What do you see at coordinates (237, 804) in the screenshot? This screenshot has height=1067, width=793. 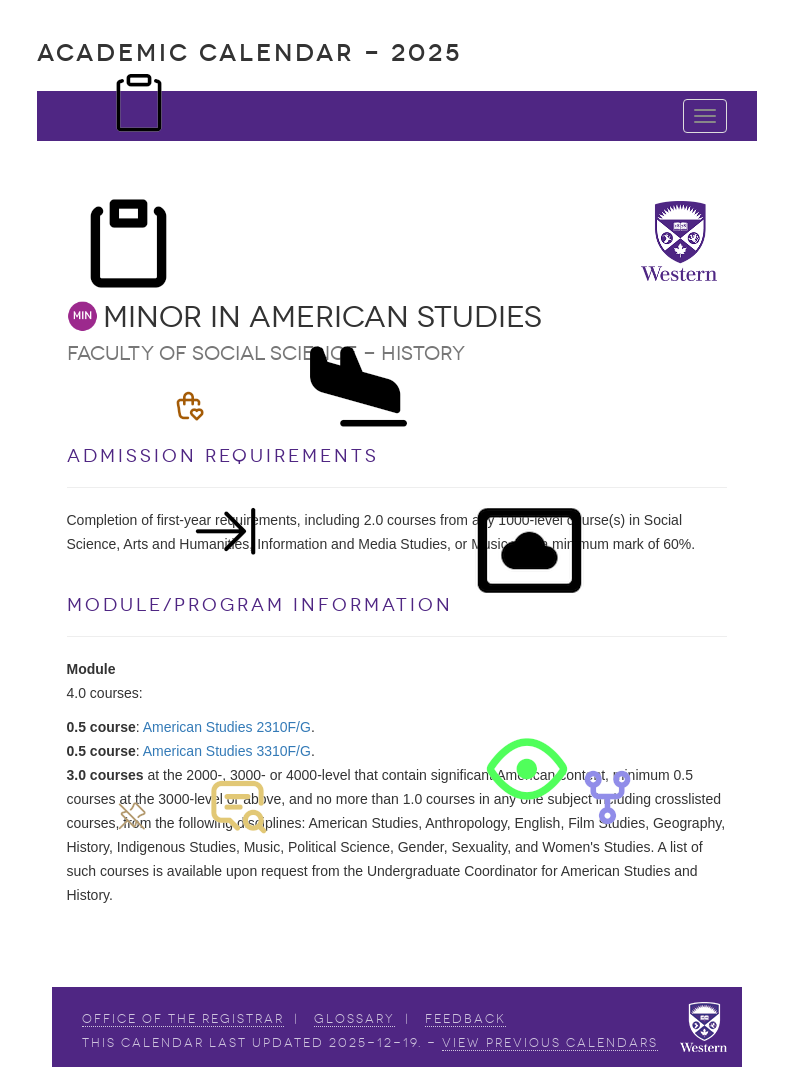 I see `search through your messages` at bounding box center [237, 804].